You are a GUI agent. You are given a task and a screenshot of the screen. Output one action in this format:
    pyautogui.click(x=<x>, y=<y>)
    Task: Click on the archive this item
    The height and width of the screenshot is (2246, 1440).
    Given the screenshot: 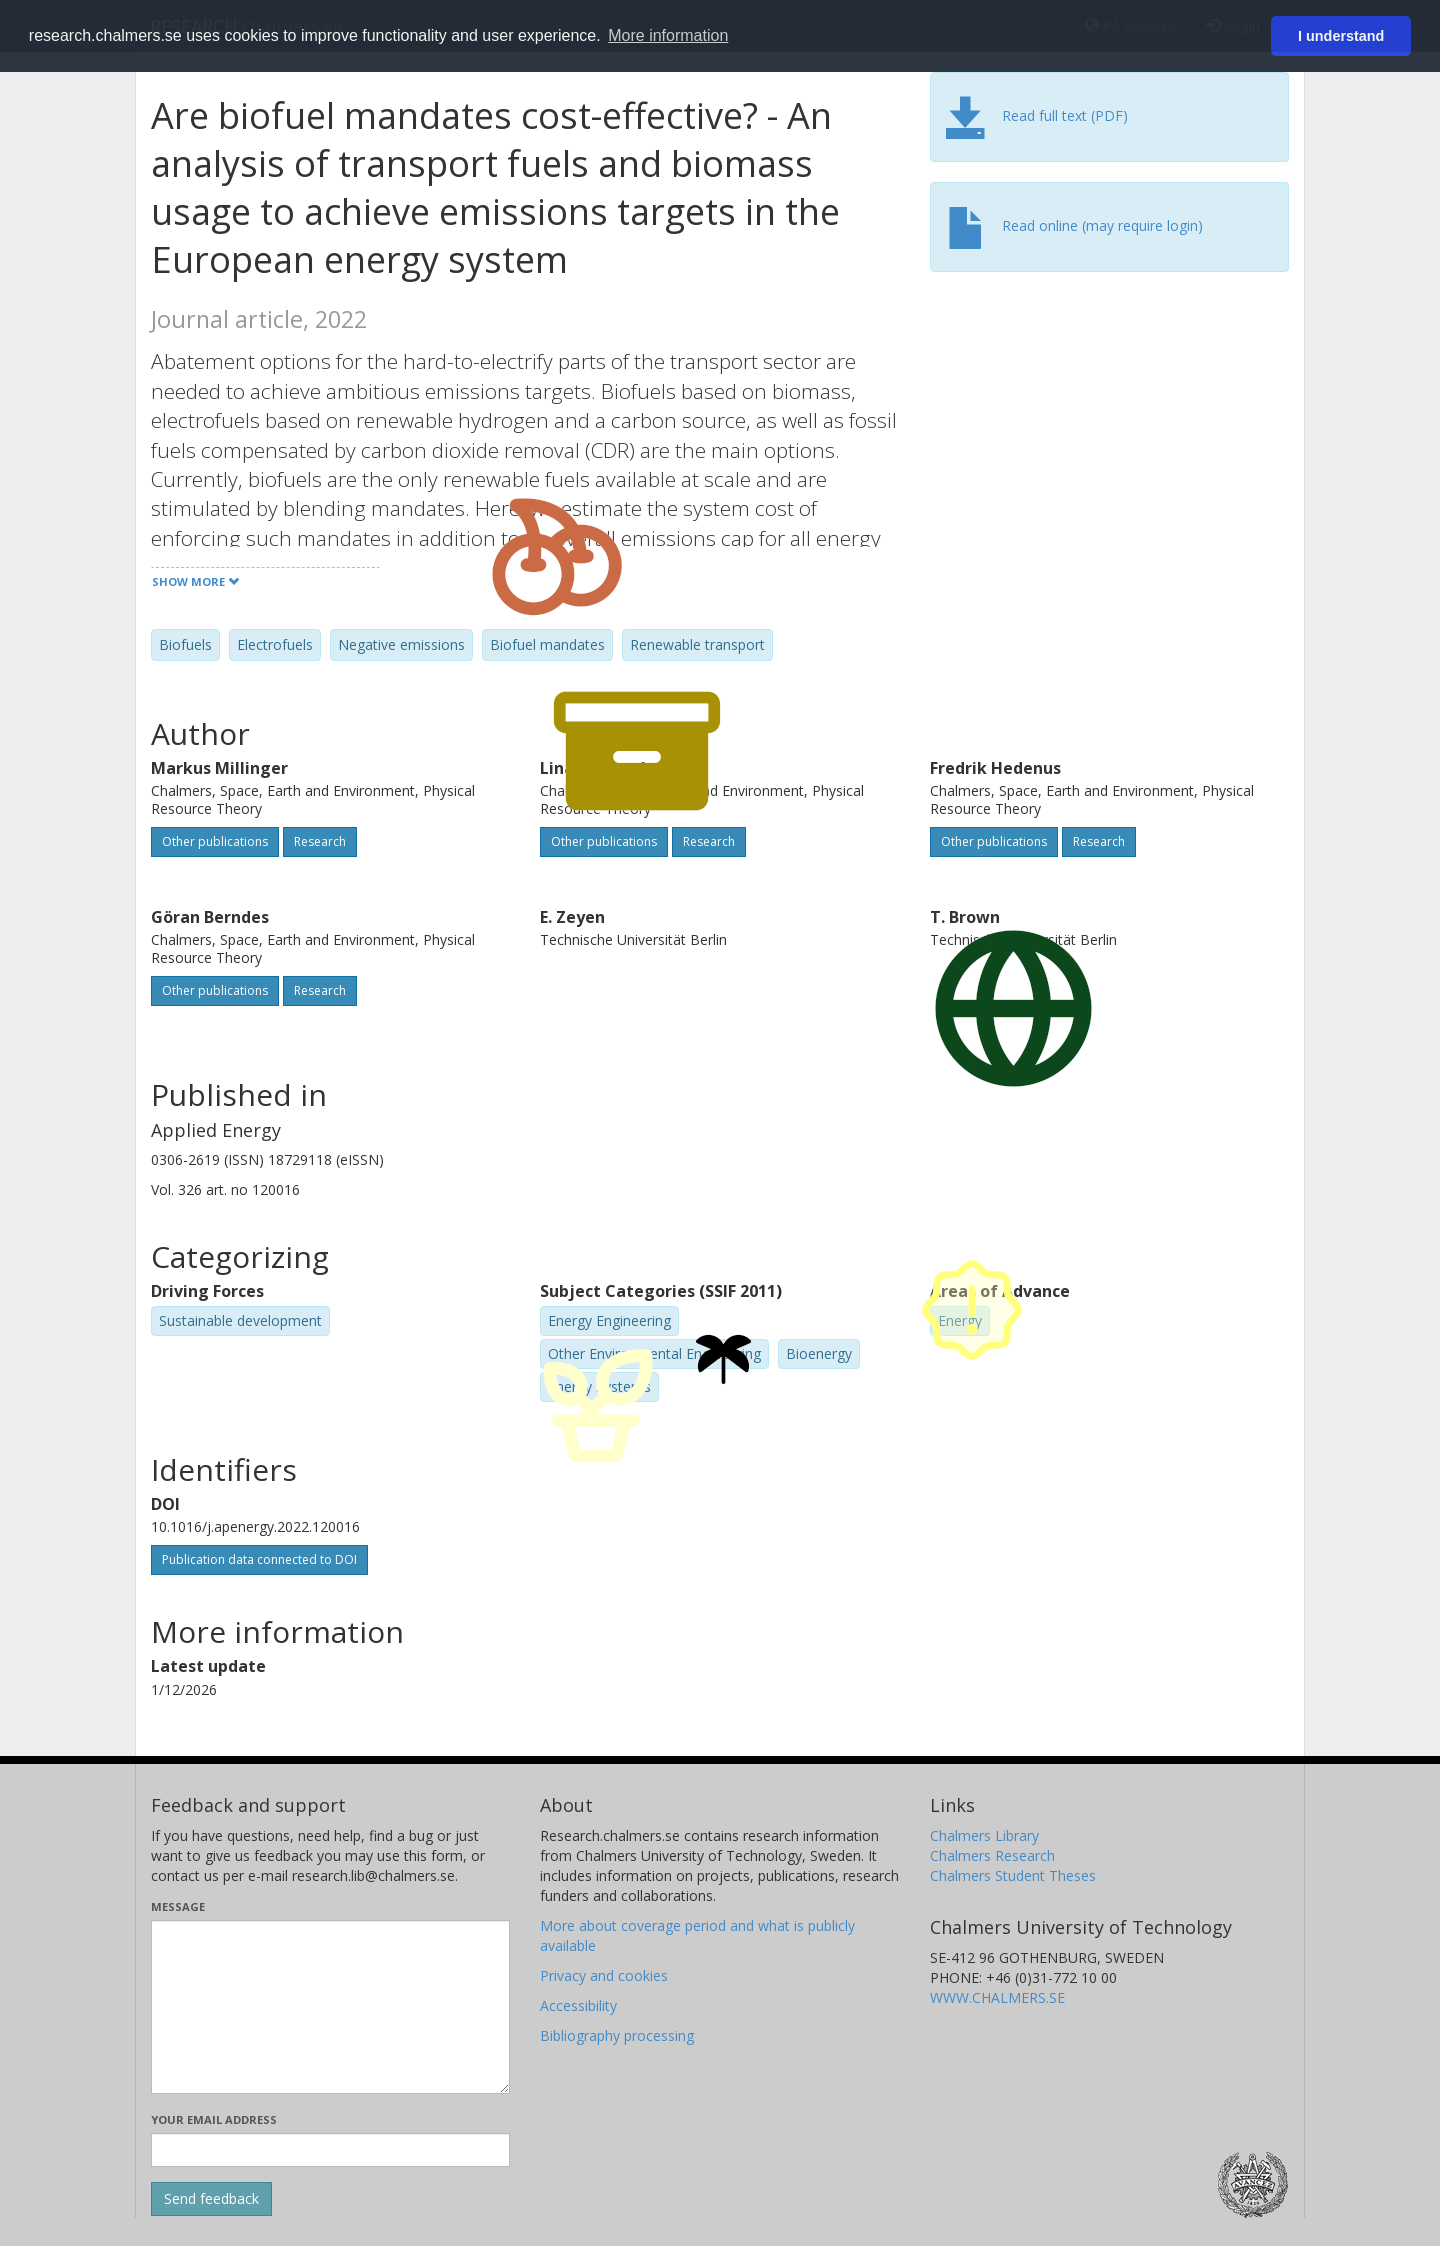 What is the action you would take?
    pyautogui.click(x=637, y=751)
    